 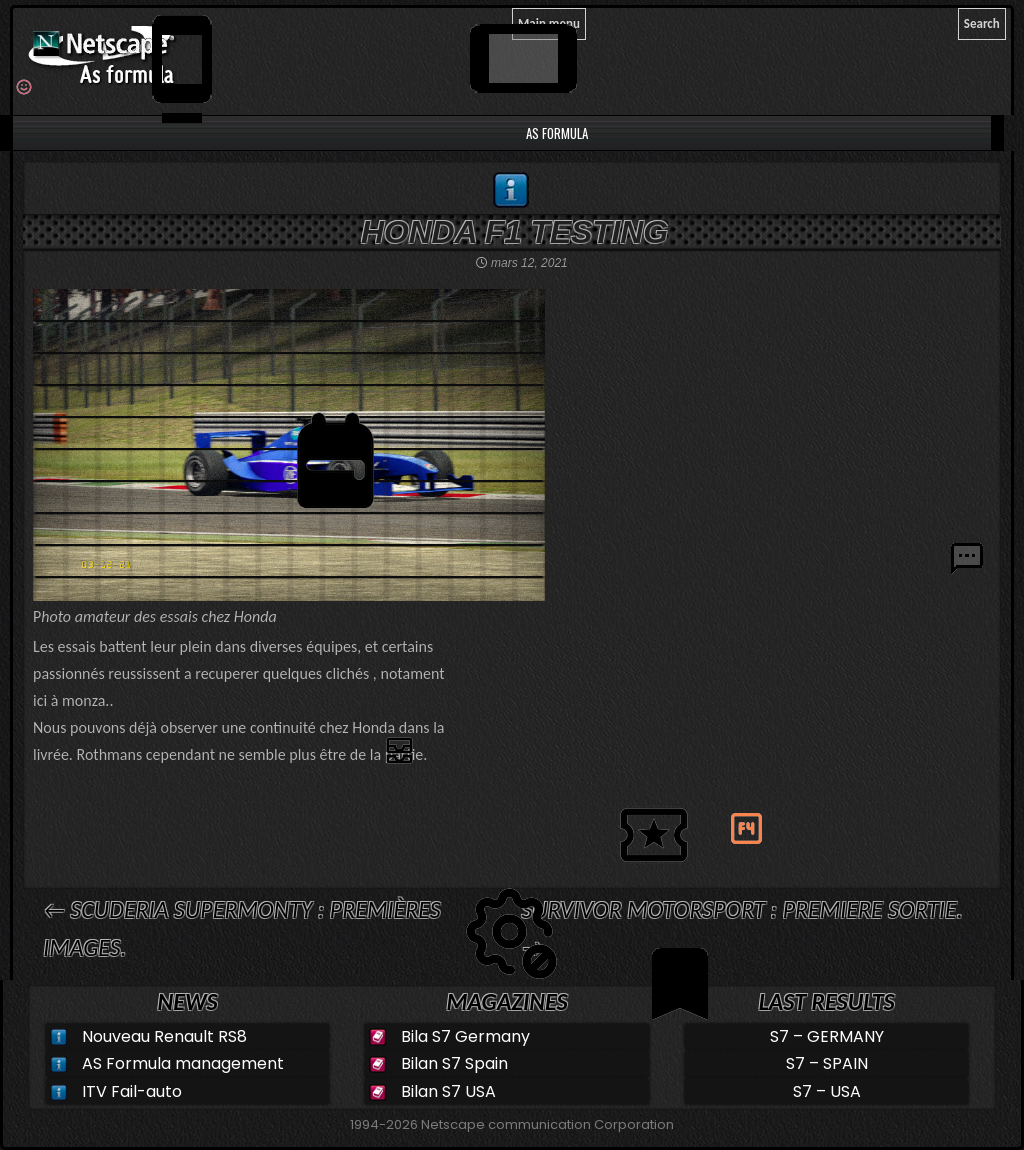 I want to click on rotate device to landscape orientation, so click(x=523, y=58).